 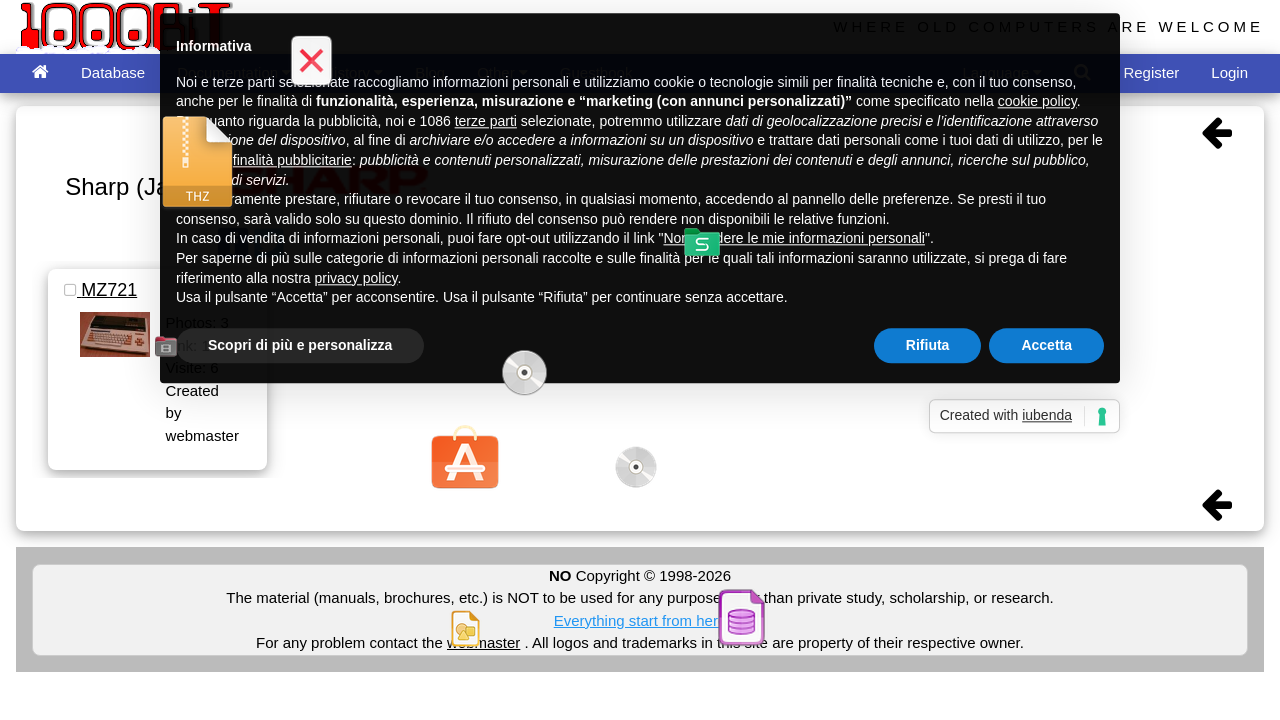 I want to click on access audio CD drive, so click(x=636, y=467).